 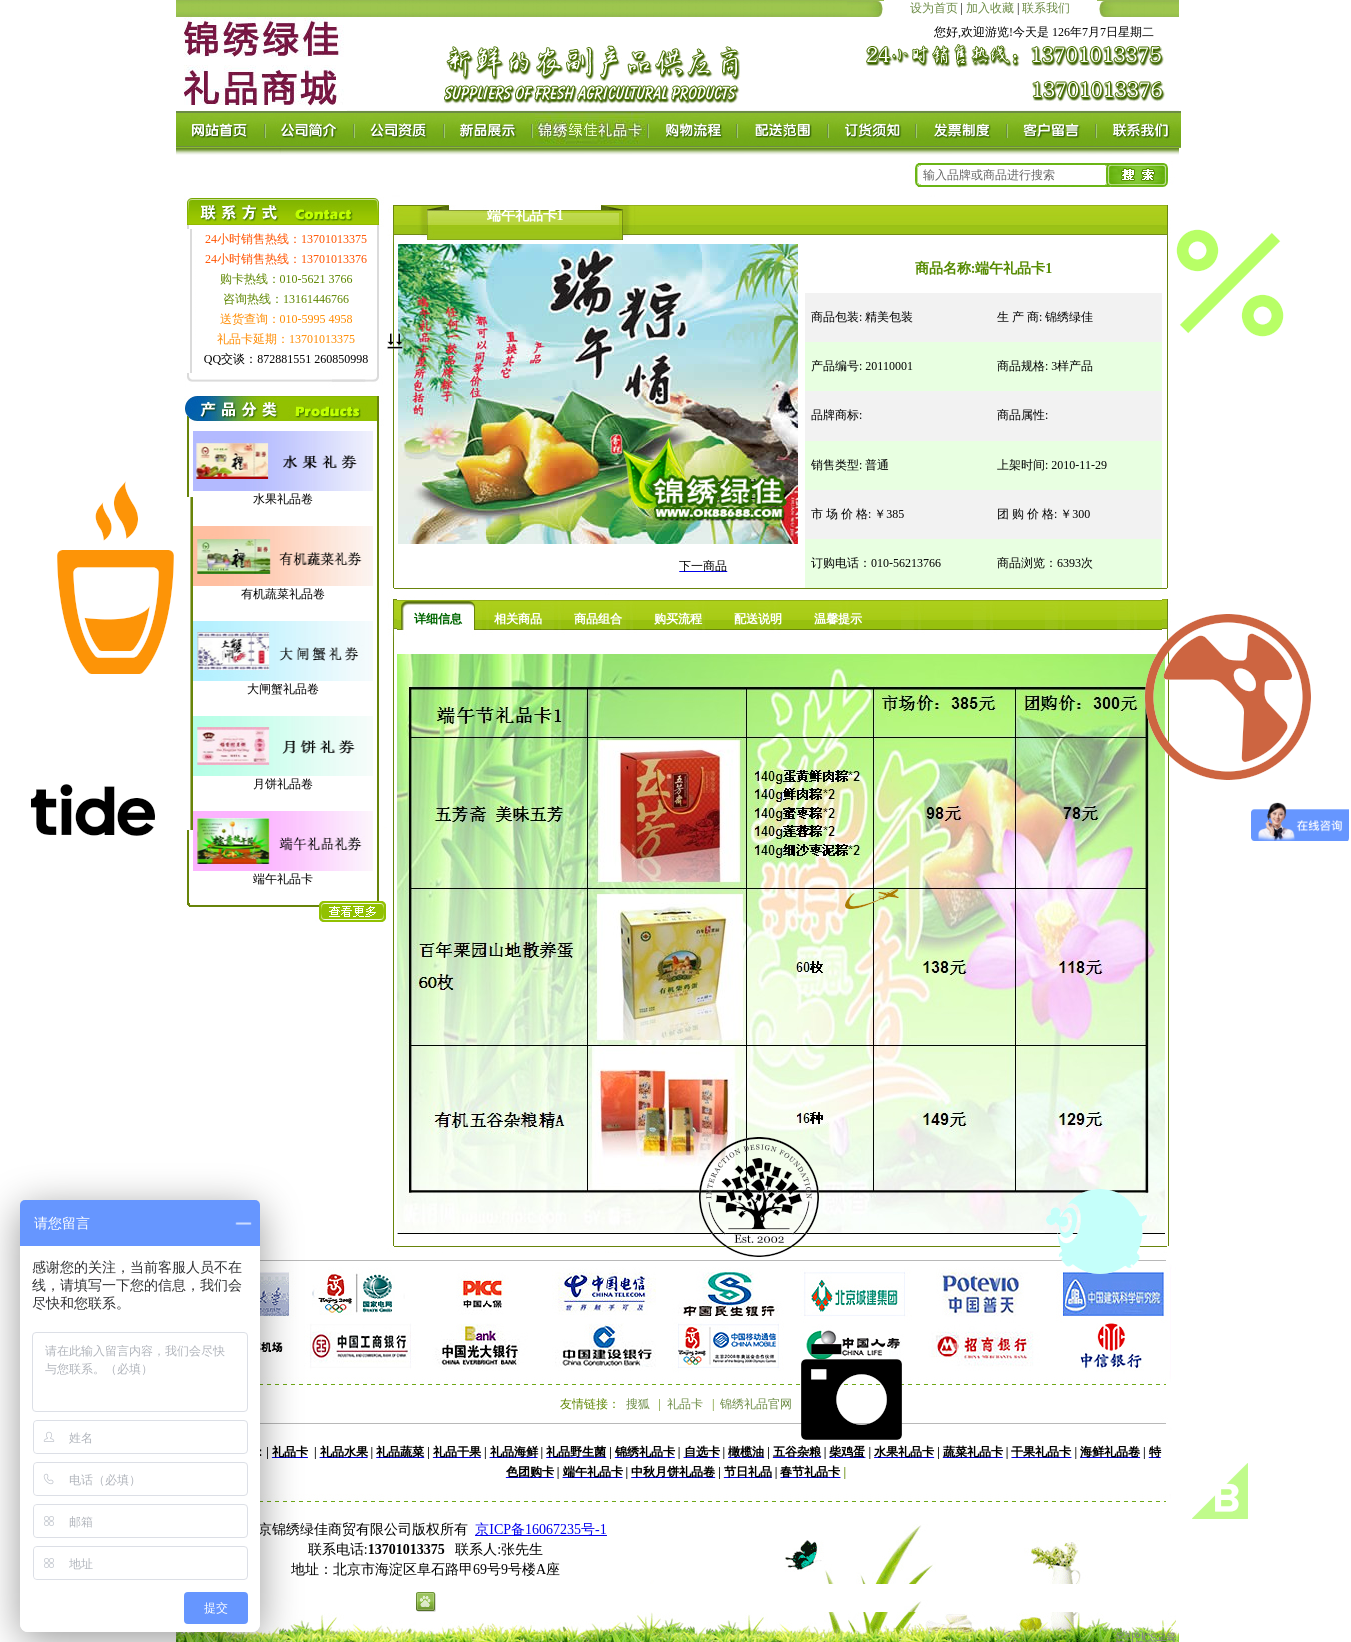 What do you see at coordinates (1228, 697) in the screenshot?
I see `open Nuke compositing software` at bounding box center [1228, 697].